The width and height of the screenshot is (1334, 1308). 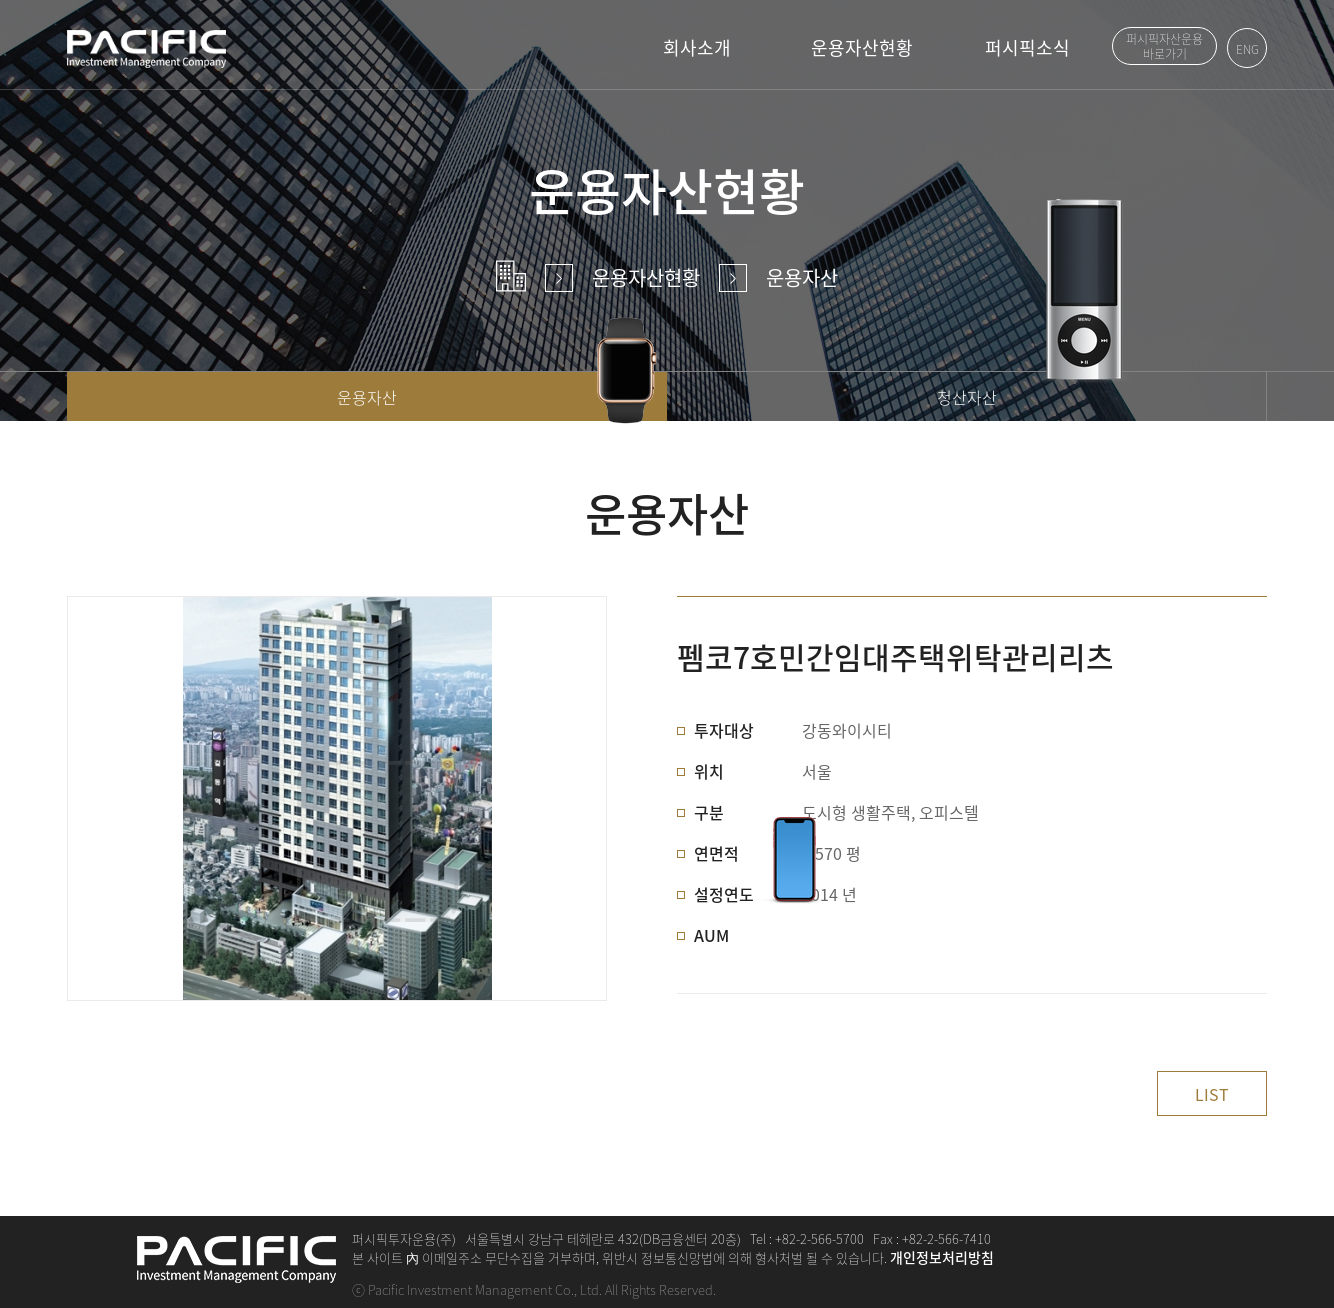 What do you see at coordinates (1083, 292) in the screenshot?
I see `iPod nano device in your connected devices` at bounding box center [1083, 292].